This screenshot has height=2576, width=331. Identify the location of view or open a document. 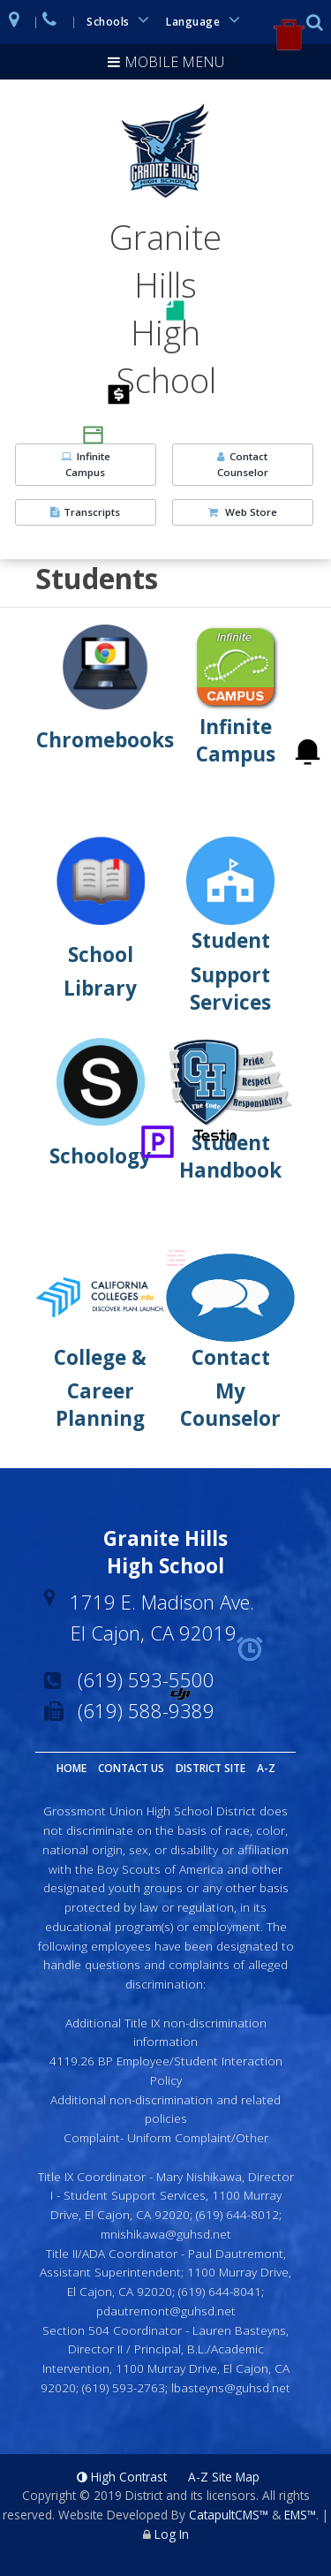
(175, 310).